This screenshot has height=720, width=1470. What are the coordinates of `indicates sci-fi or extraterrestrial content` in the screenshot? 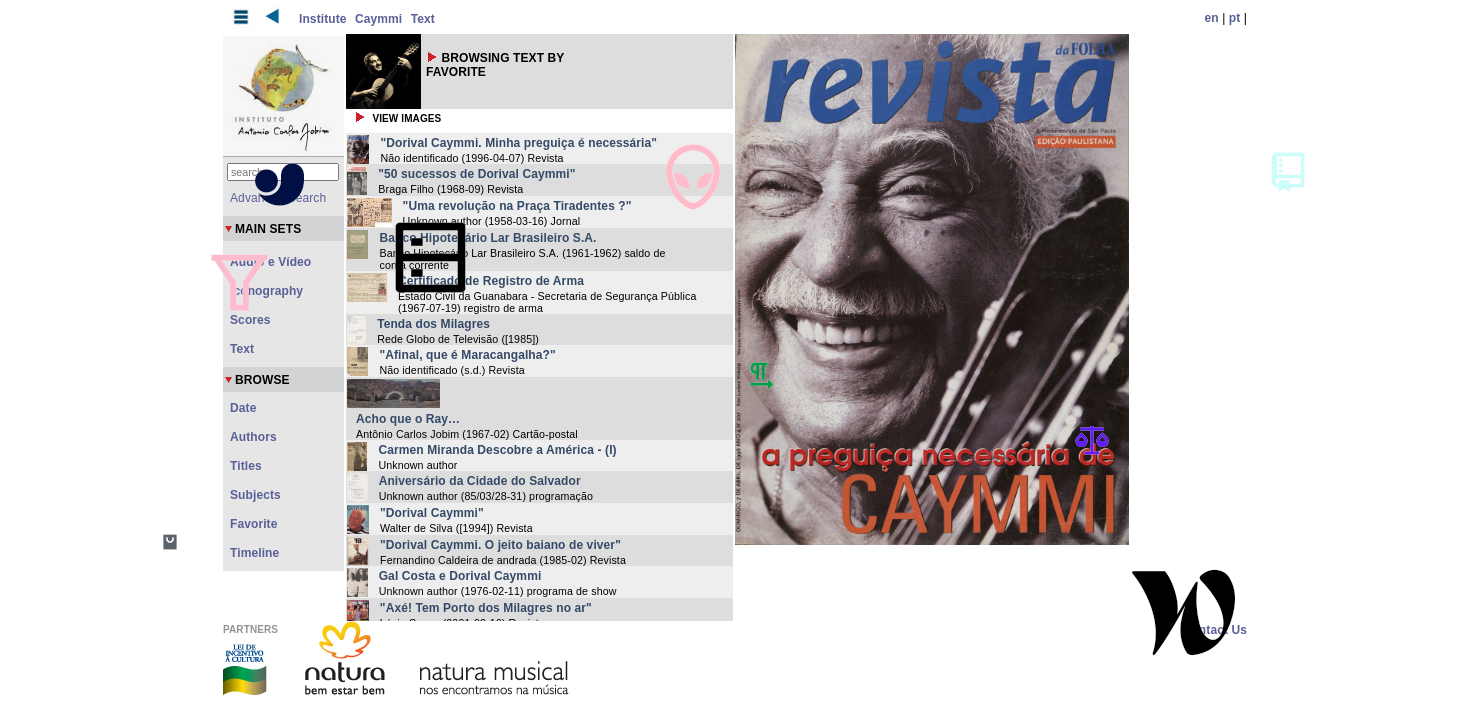 It's located at (693, 176).